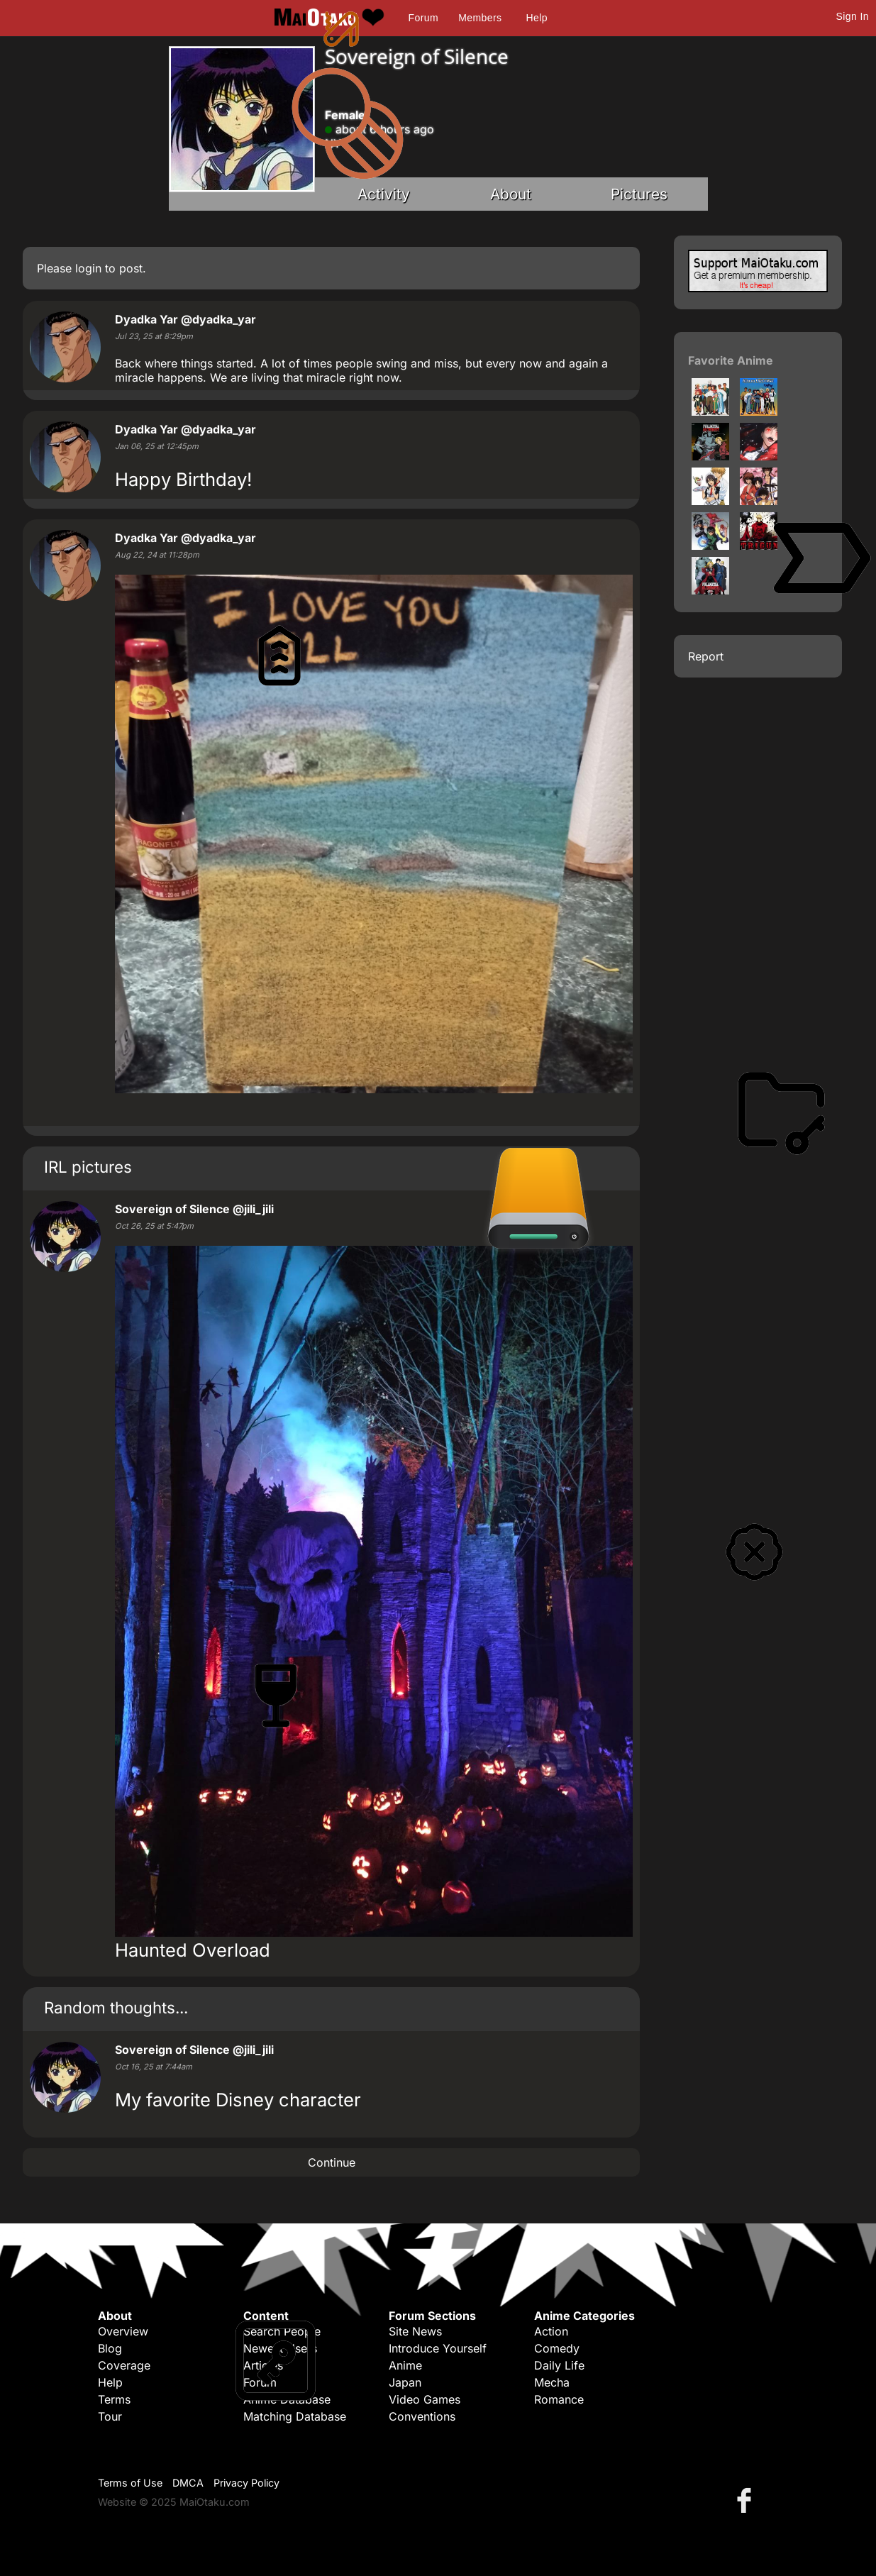  Describe the element at coordinates (538, 1198) in the screenshot. I see `external USB hard drive connected` at that location.